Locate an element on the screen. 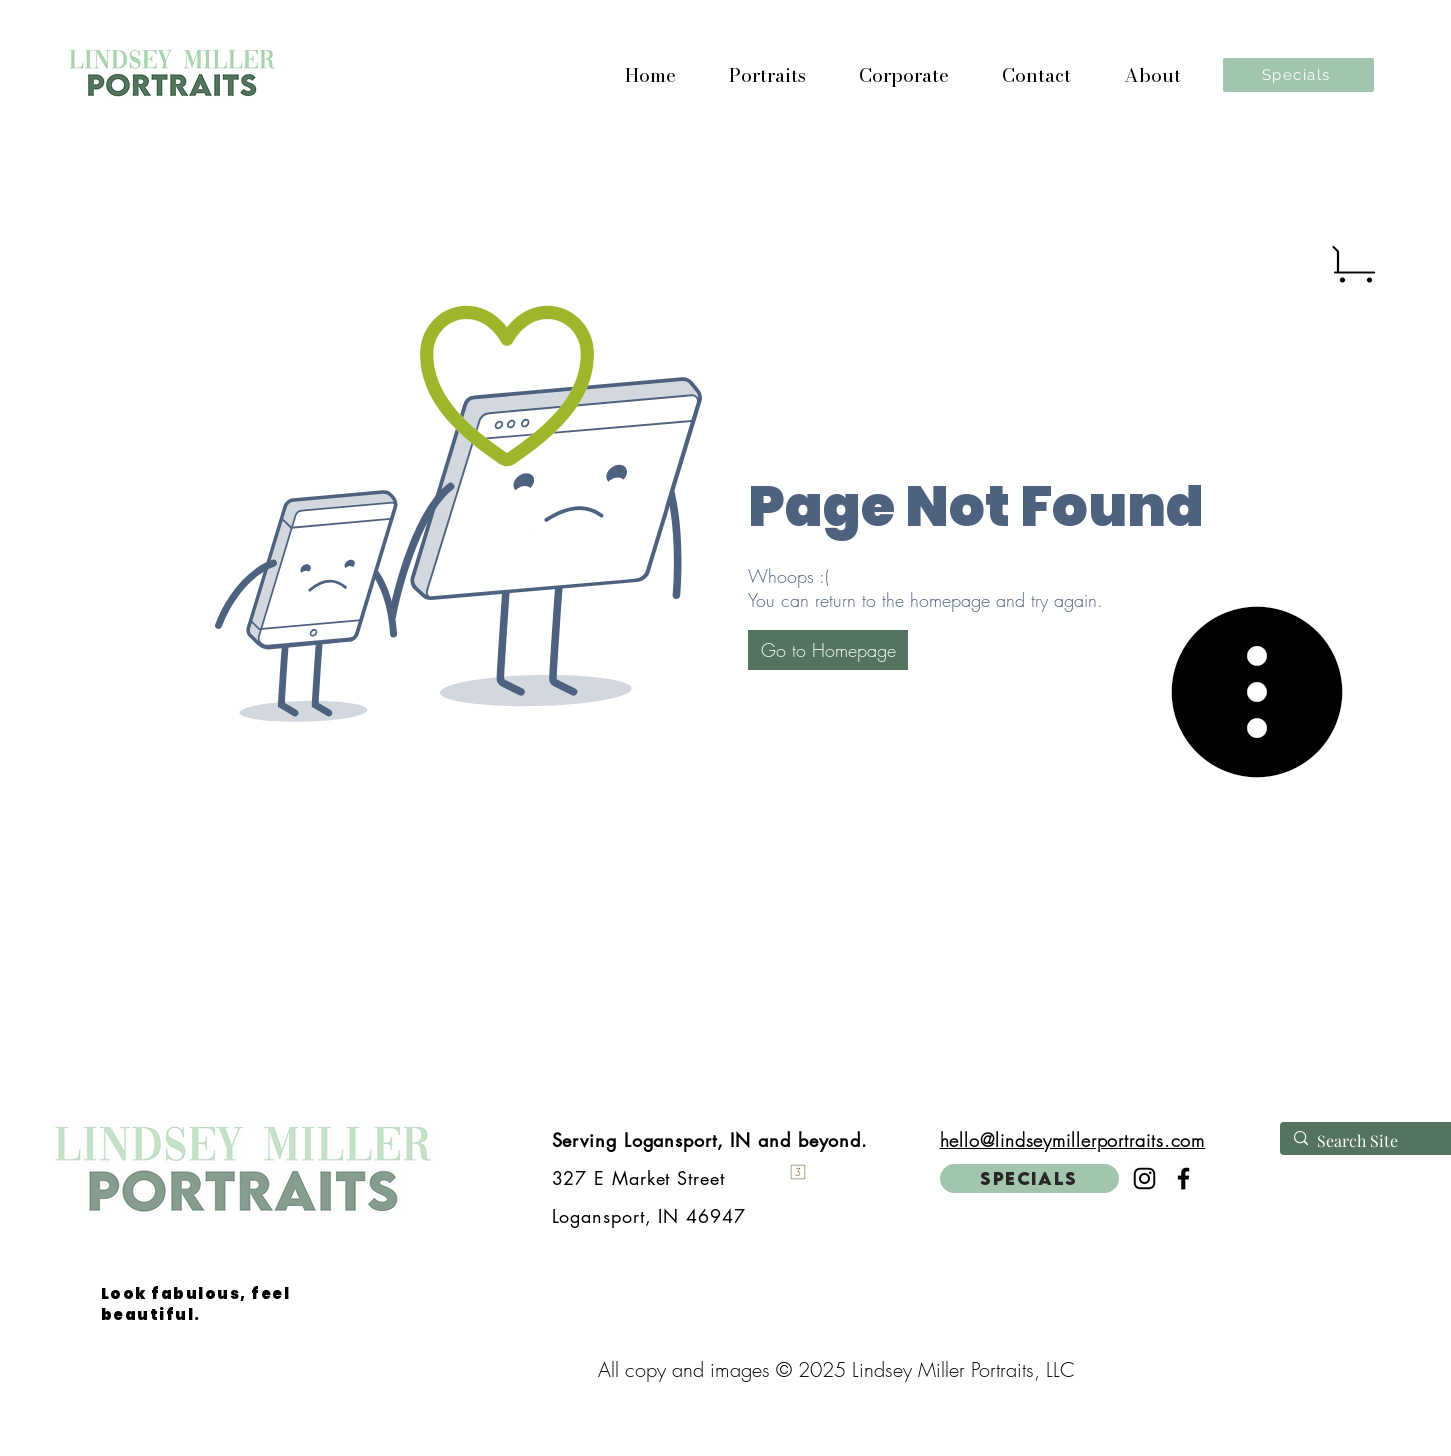  add item to favorites is located at coordinates (507, 386).